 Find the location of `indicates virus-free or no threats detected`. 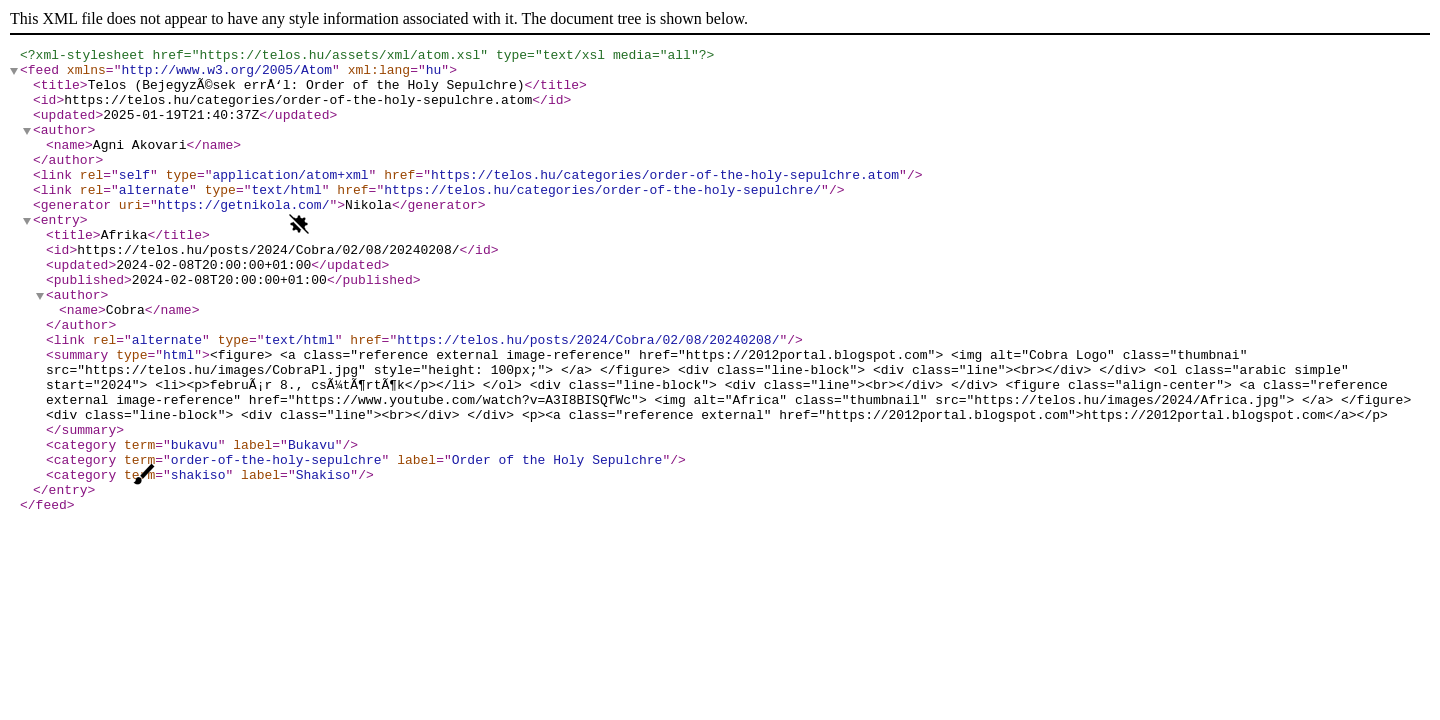

indicates virus-free or no threats detected is located at coordinates (299, 224).